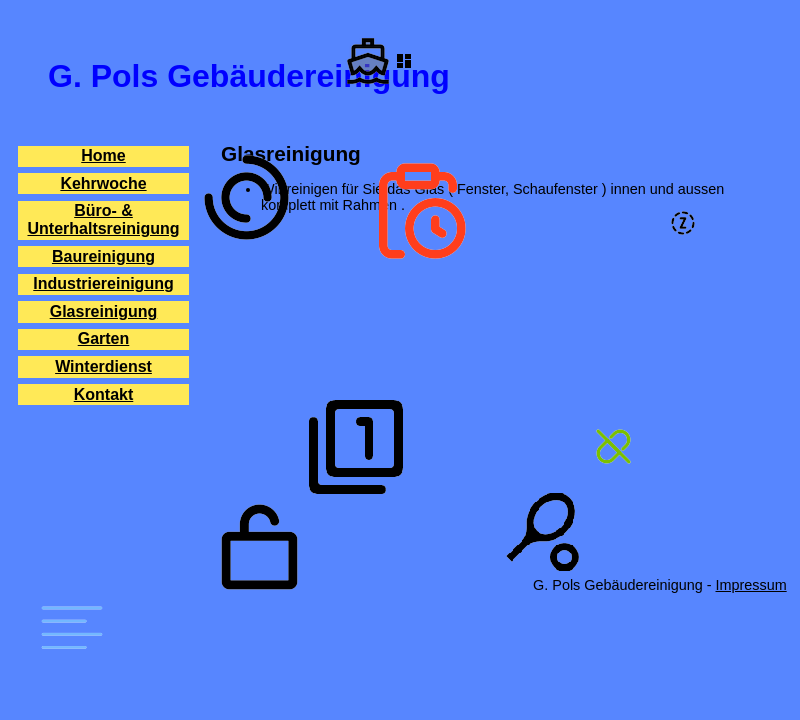 Image resolution: width=800 pixels, height=720 pixels. What do you see at coordinates (246, 197) in the screenshot?
I see `indicates content is loading` at bounding box center [246, 197].